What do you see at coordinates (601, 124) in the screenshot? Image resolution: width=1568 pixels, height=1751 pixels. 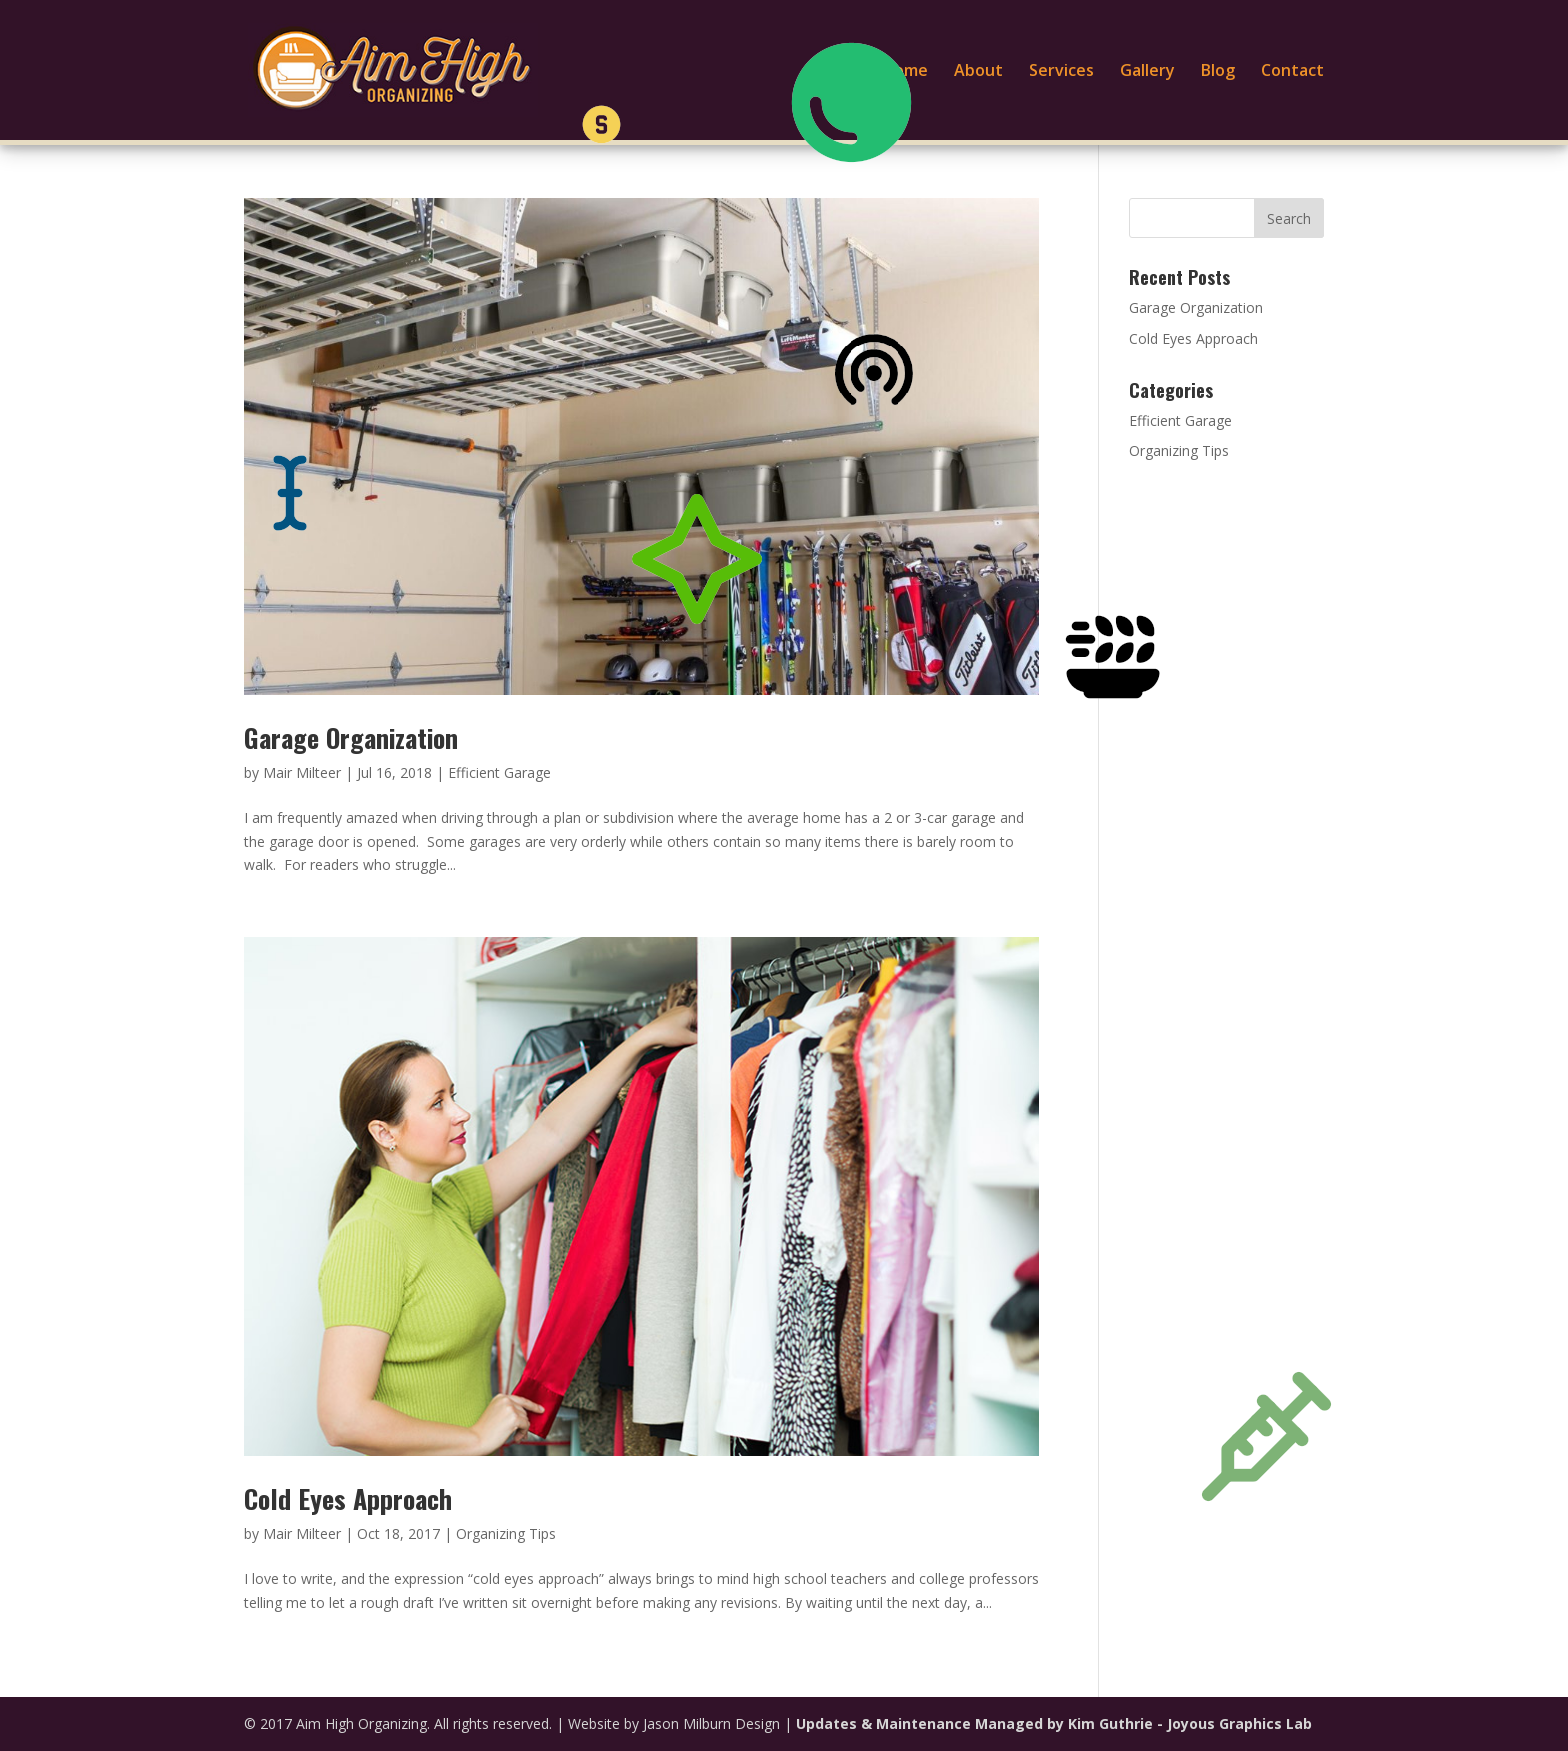 I see `indicates a "small" size option` at bounding box center [601, 124].